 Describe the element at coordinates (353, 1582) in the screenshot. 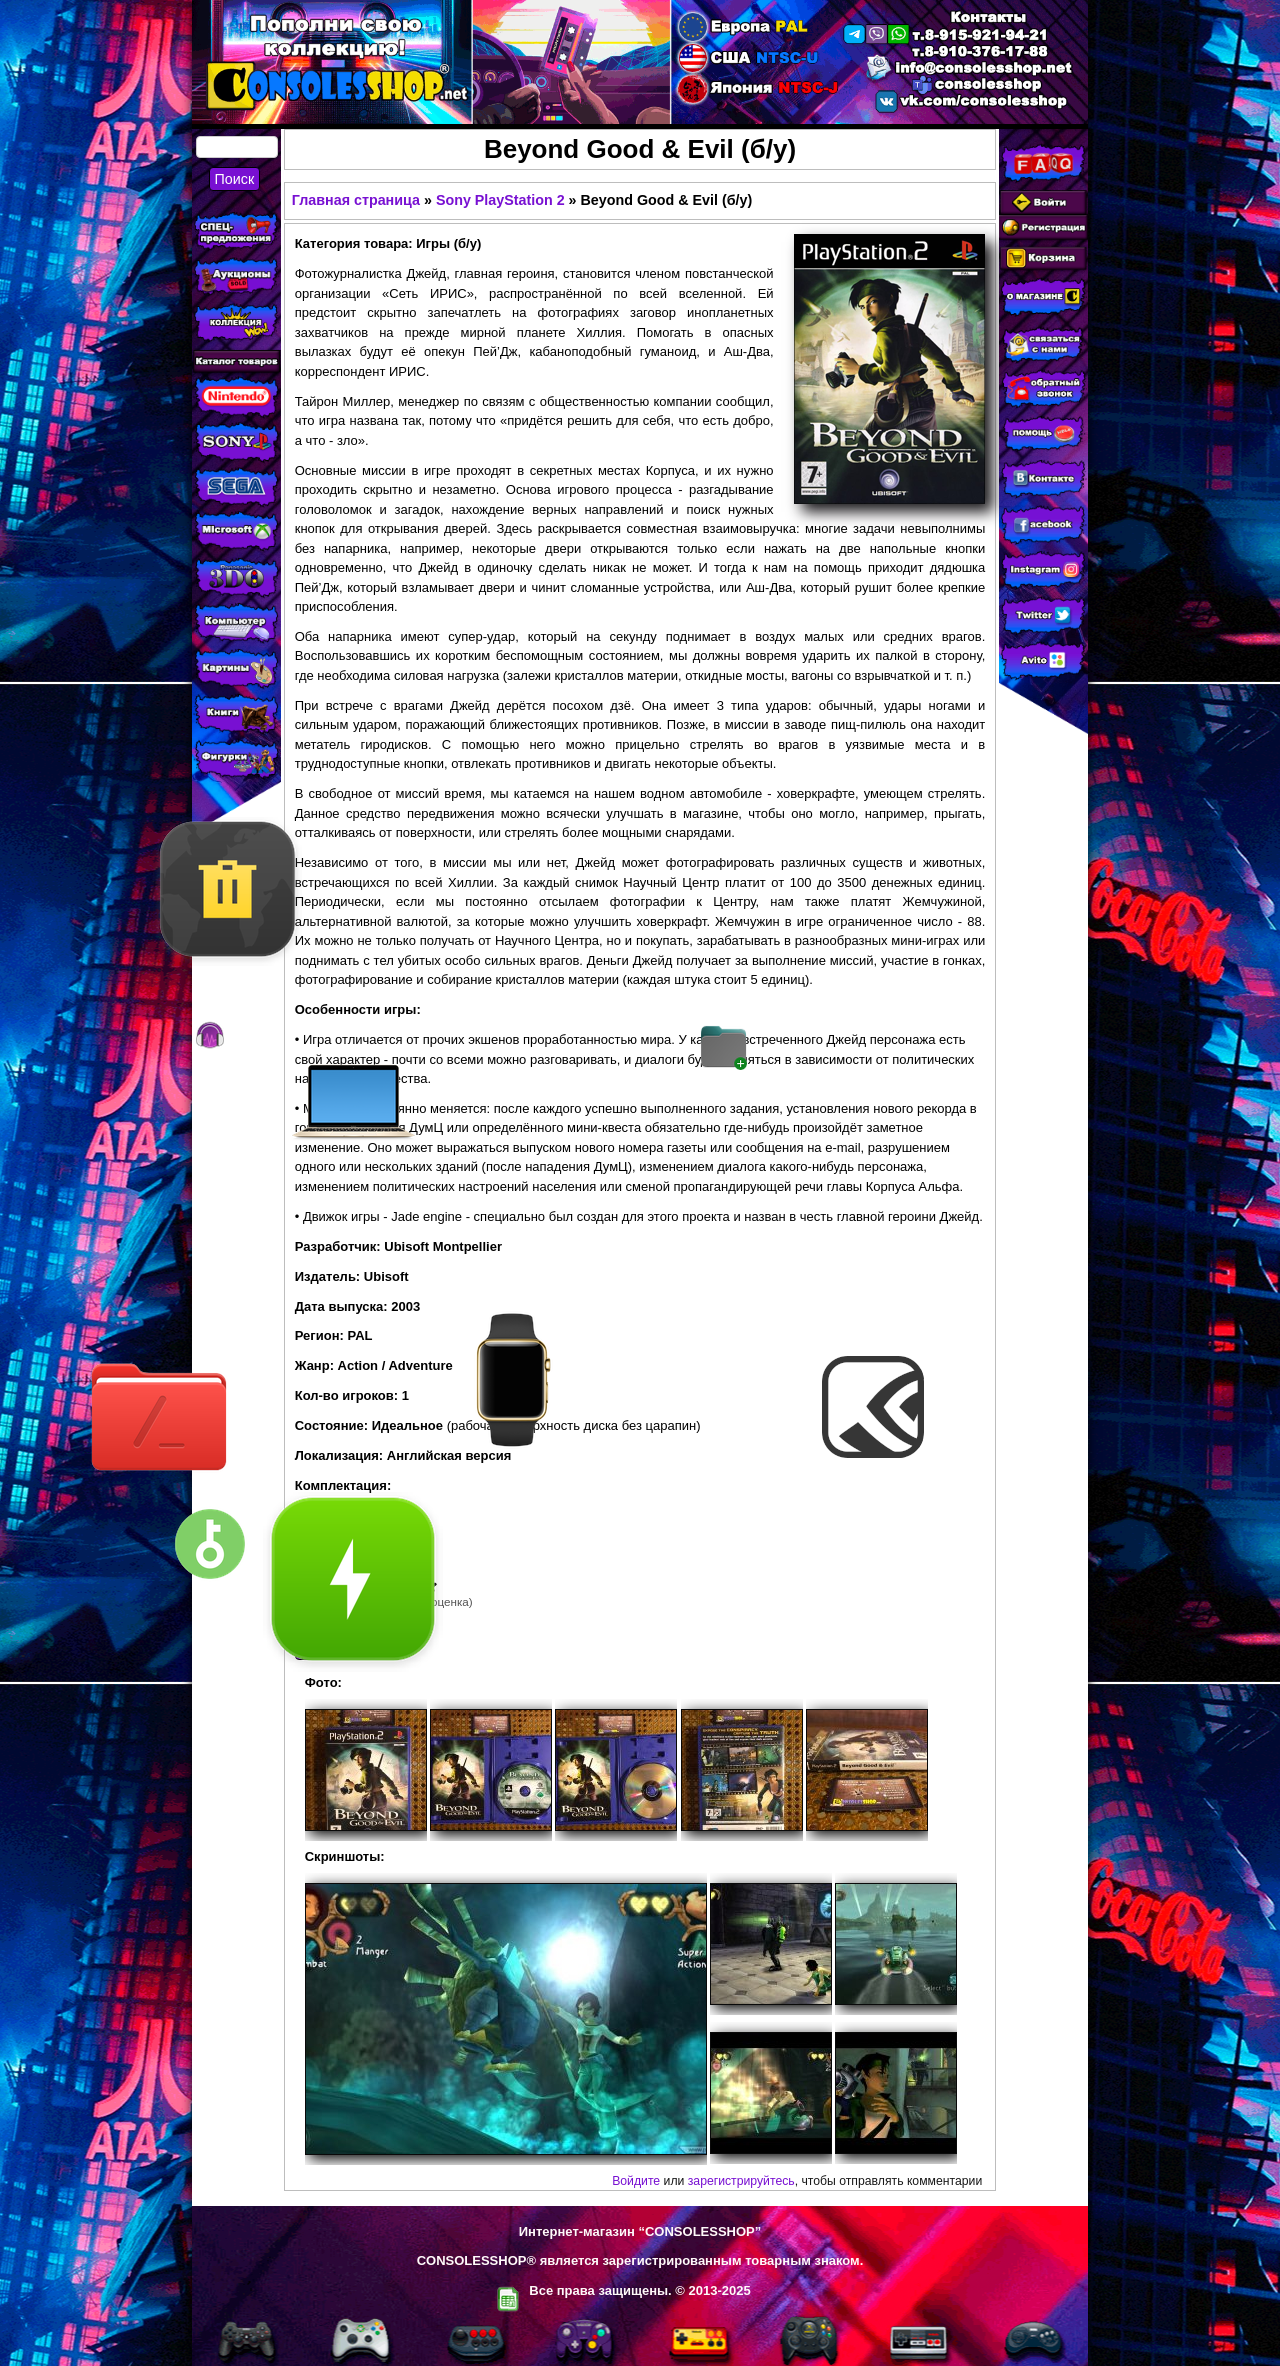

I see `access power management settings` at that location.